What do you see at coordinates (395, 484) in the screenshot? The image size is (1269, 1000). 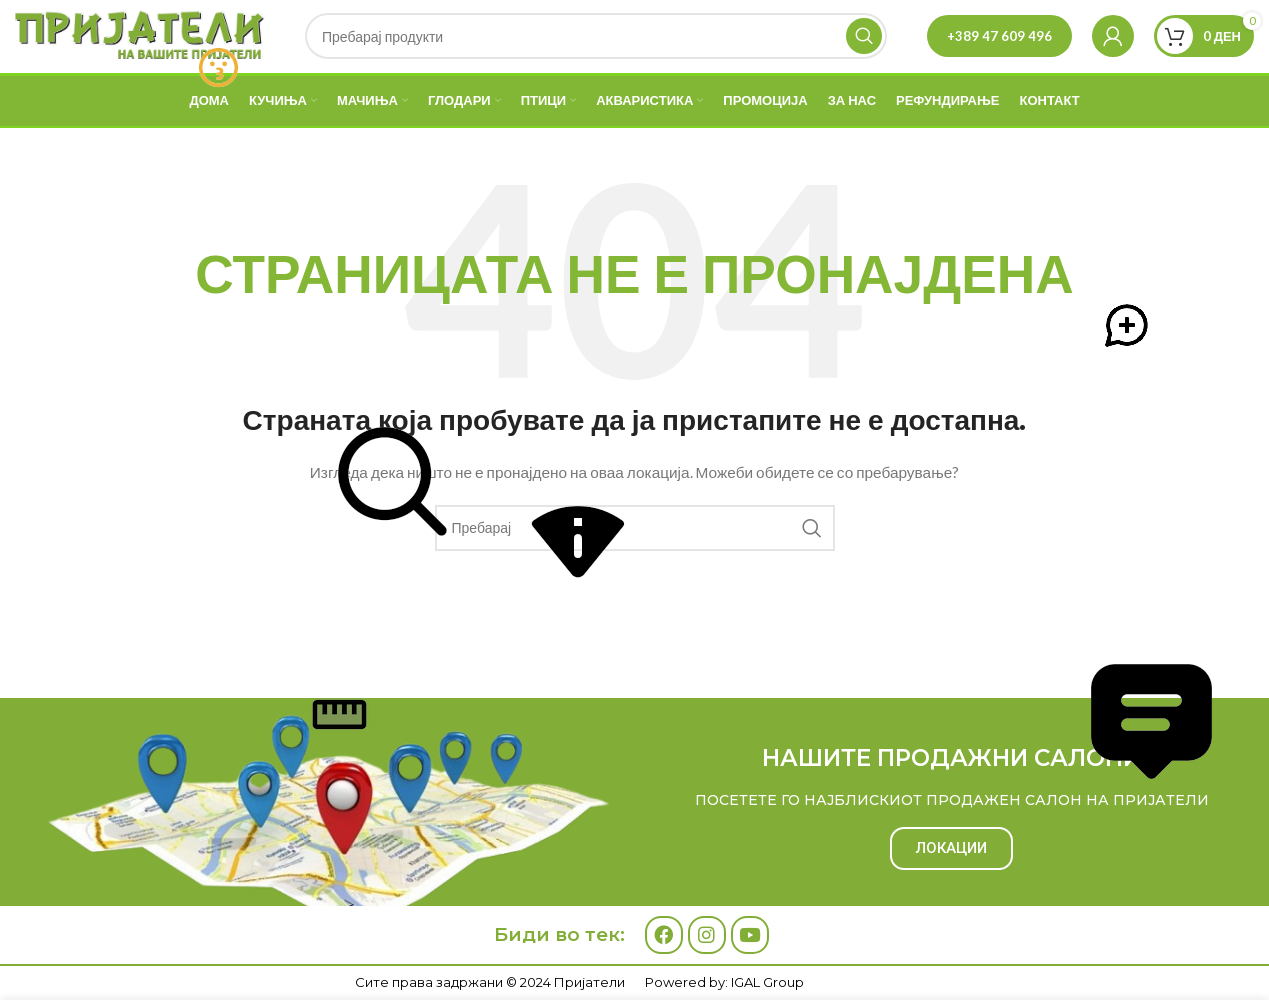 I see `search for messages, users, or content` at bounding box center [395, 484].